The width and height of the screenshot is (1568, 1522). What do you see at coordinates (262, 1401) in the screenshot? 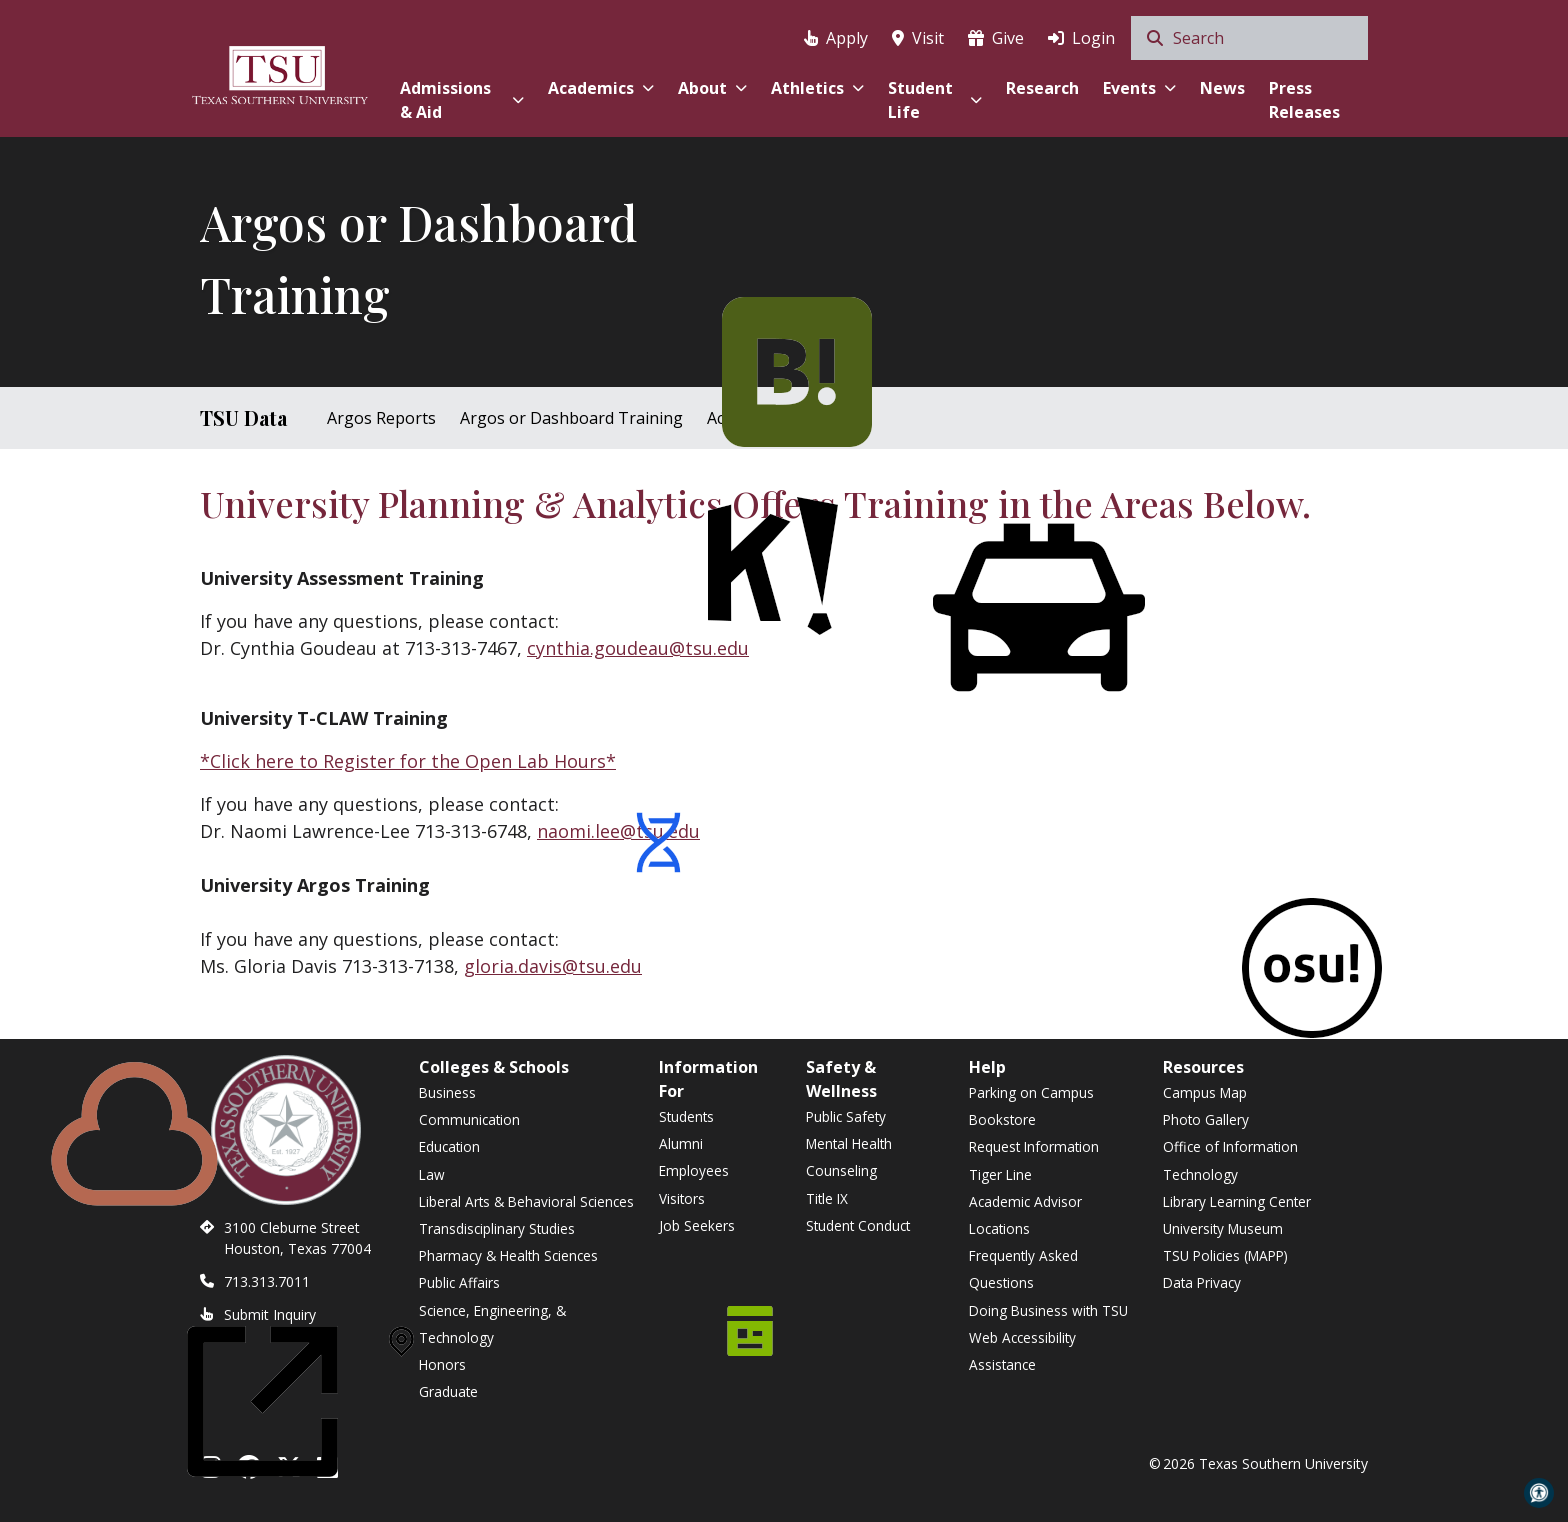
I see `open link in a new window or tab` at bounding box center [262, 1401].